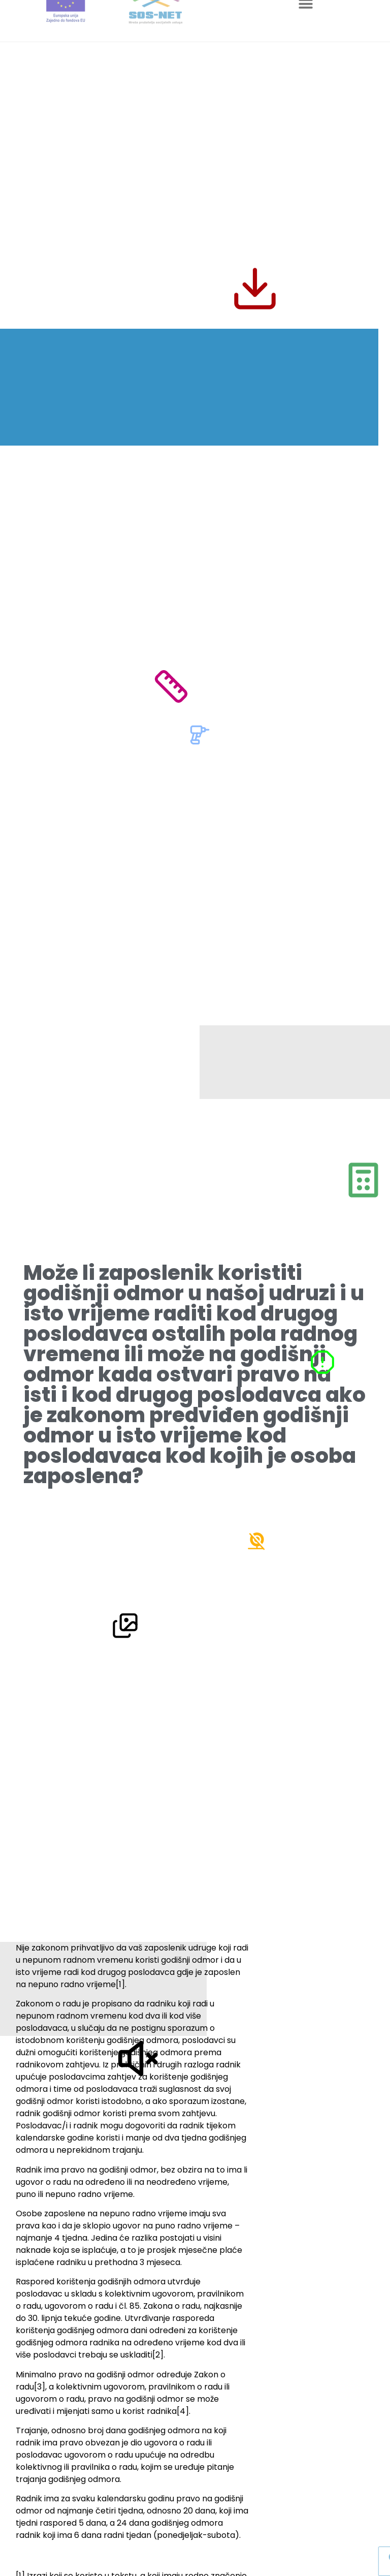 The width and height of the screenshot is (390, 2576). What do you see at coordinates (322, 1362) in the screenshot?
I see `indicates a critical warning or error state` at bounding box center [322, 1362].